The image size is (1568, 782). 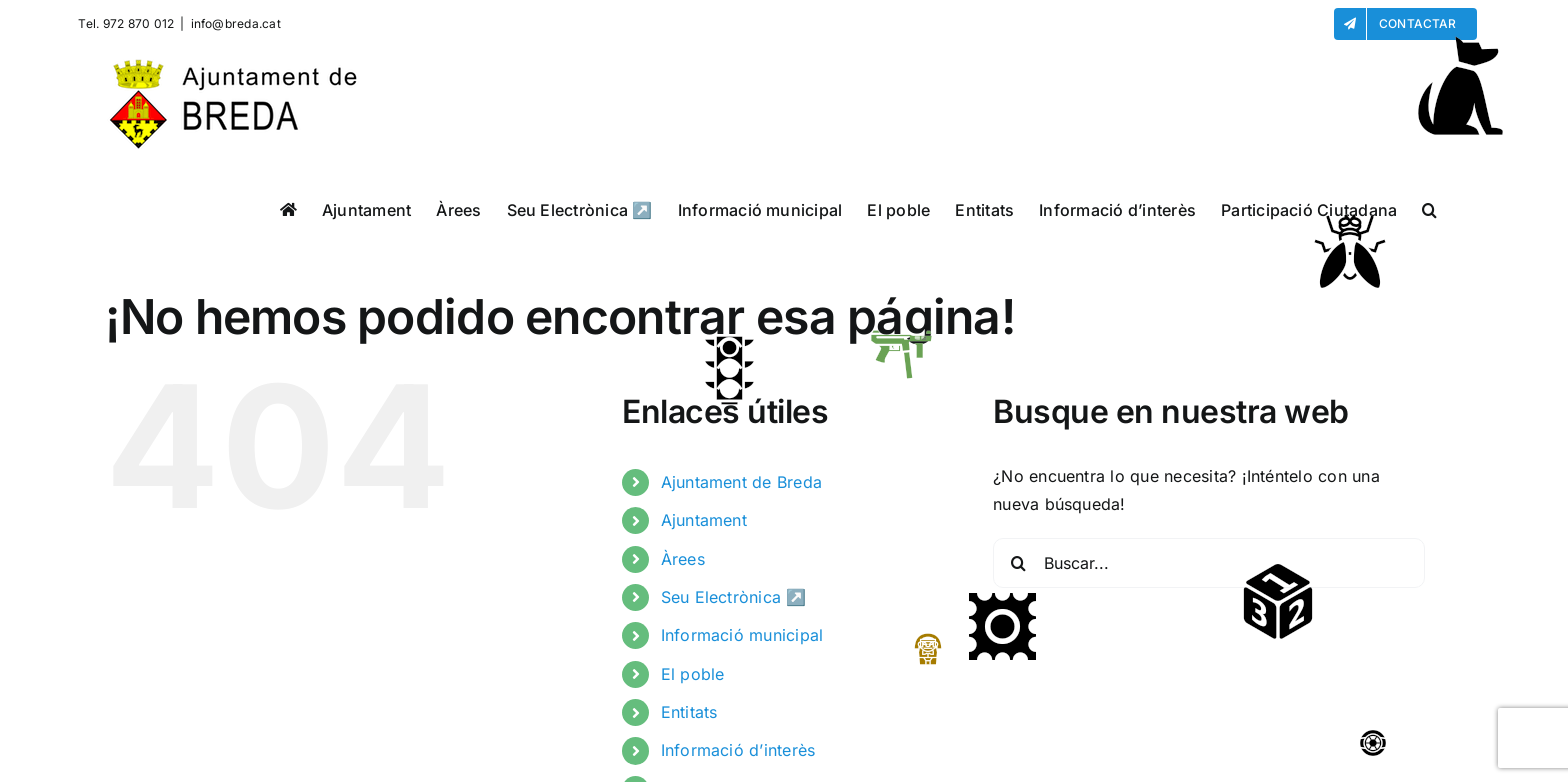 What do you see at coordinates (928, 649) in the screenshot?
I see `view colombian cultural artifacts` at bounding box center [928, 649].